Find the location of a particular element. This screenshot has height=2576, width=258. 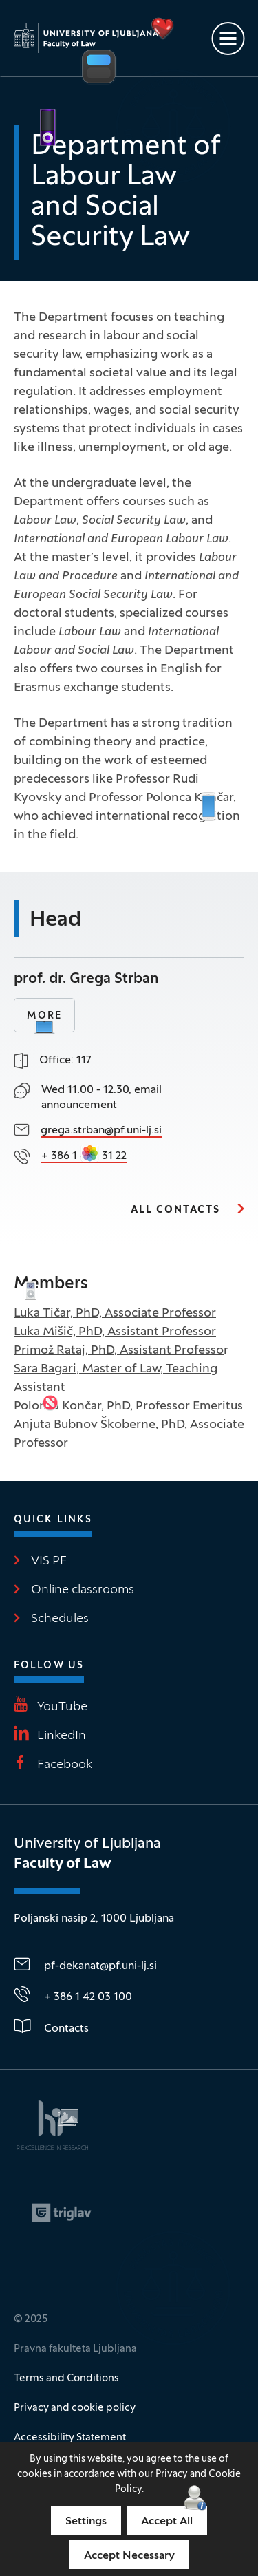

access your favorite items is located at coordinates (163, 28).